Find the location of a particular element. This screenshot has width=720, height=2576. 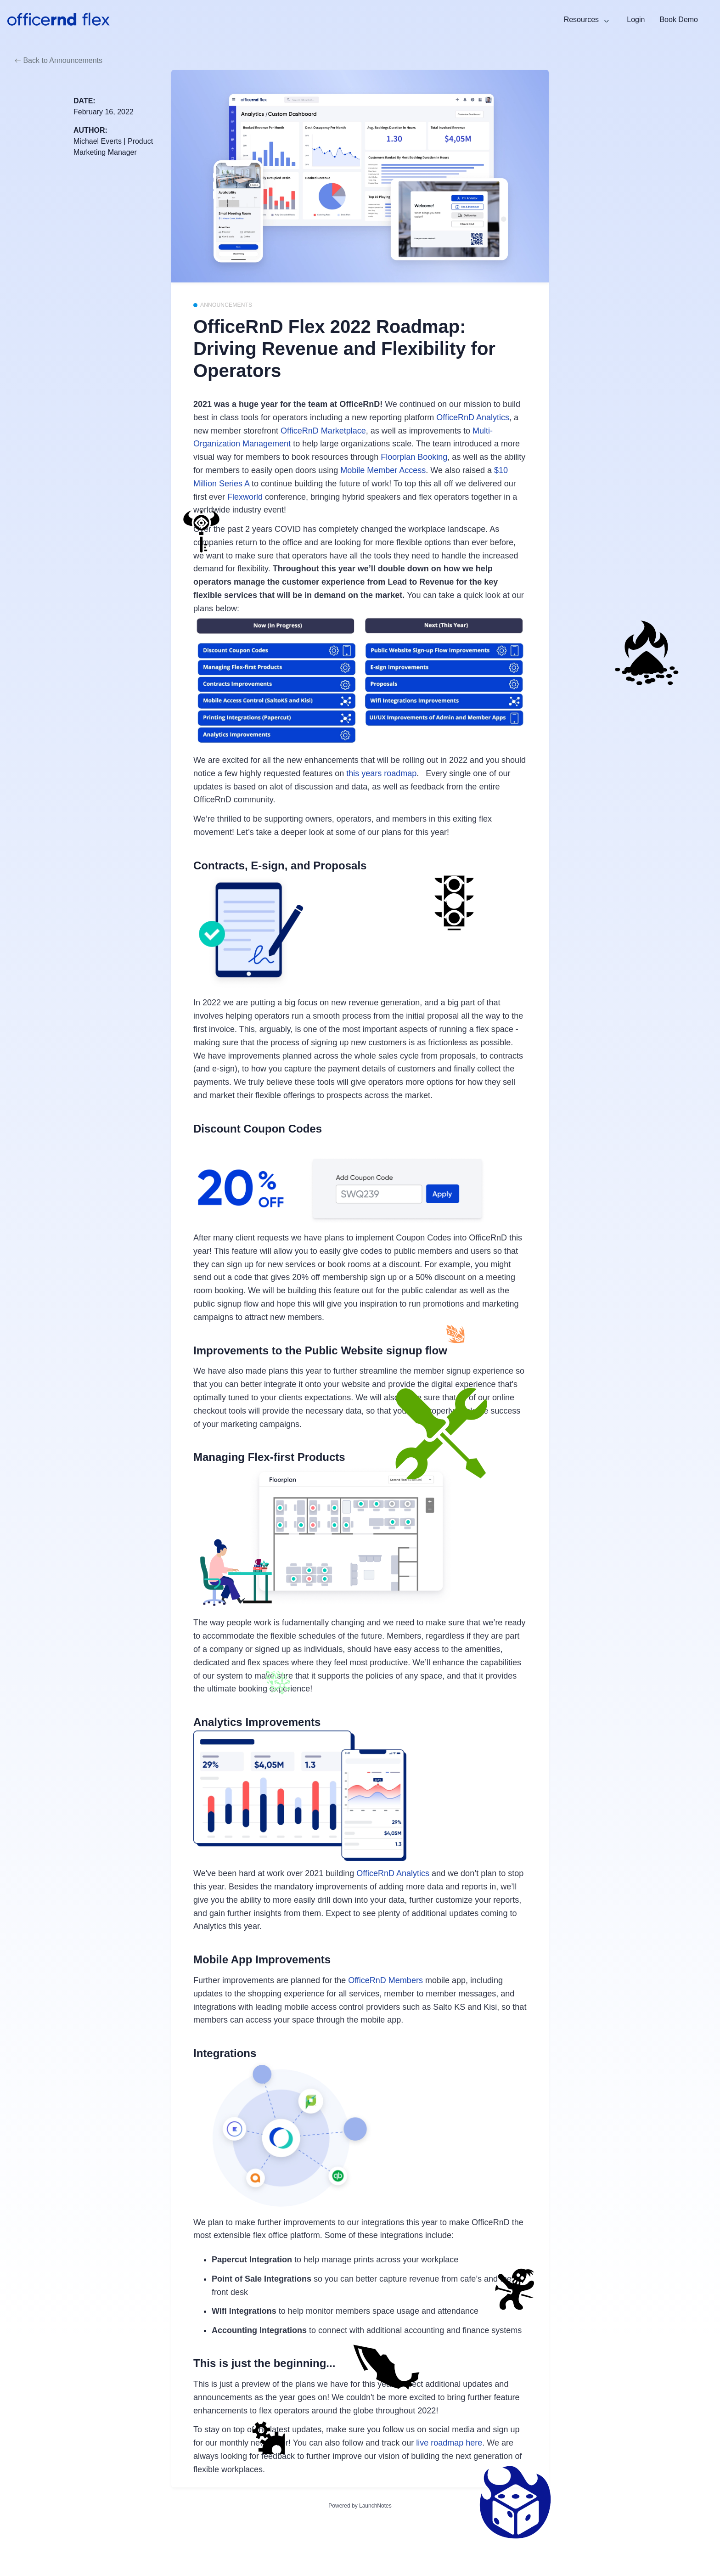

access settings or preferences is located at coordinates (268, 2437).